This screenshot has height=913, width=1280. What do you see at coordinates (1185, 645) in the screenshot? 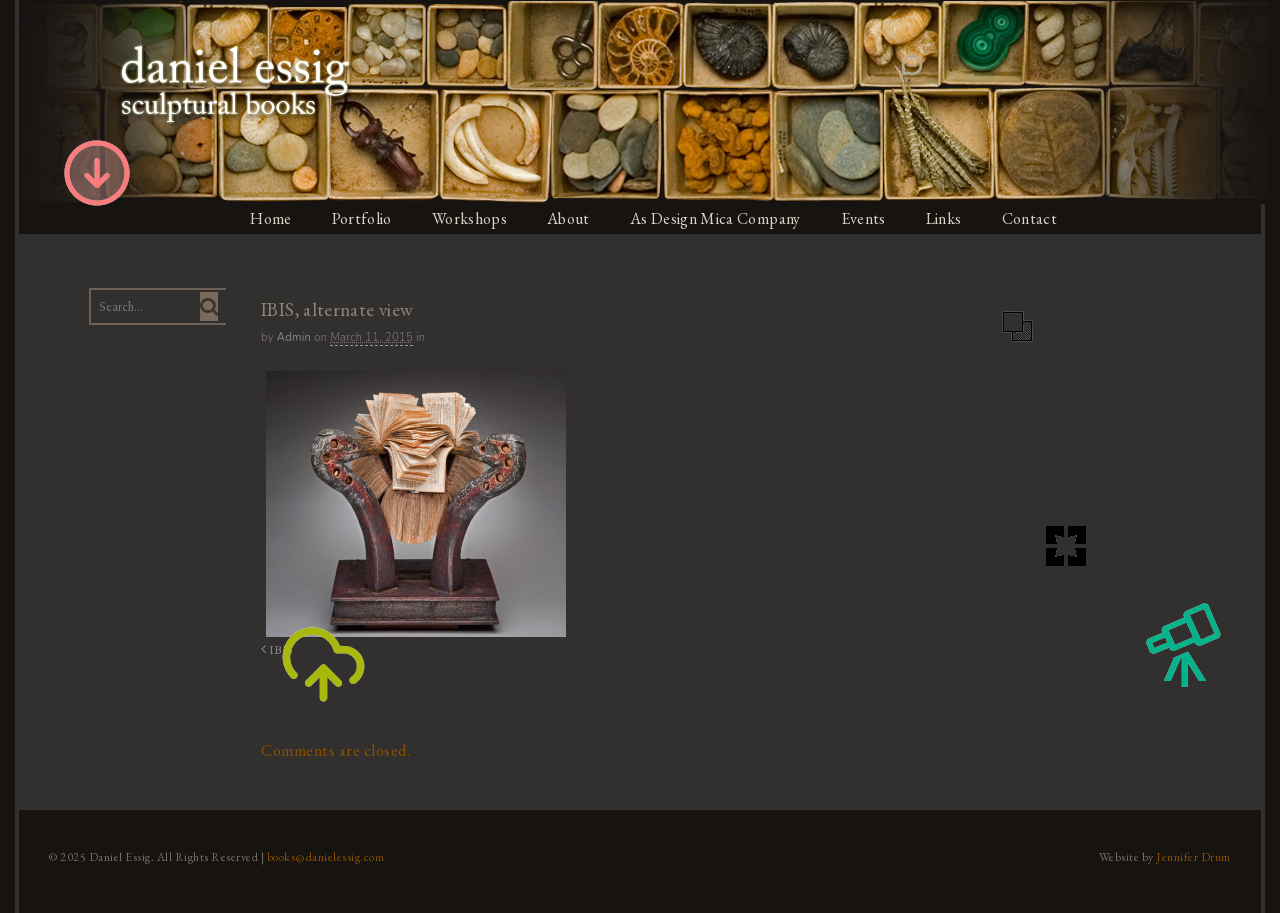
I see `explore or discover new content` at bounding box center [1185, 645].